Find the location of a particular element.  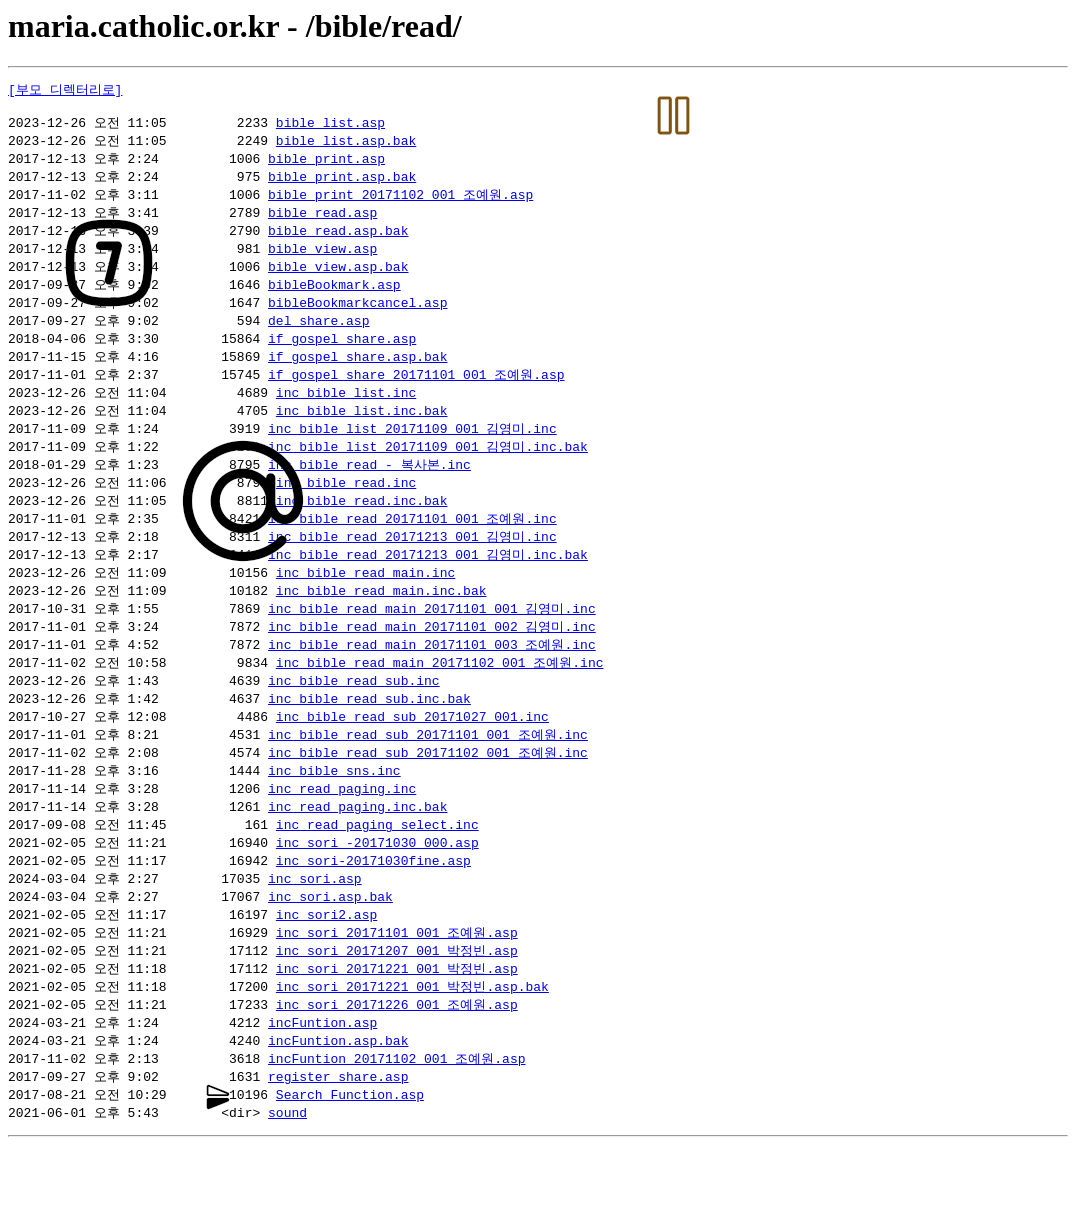

mention a user or tag someone is located at coordinates (243, 501).